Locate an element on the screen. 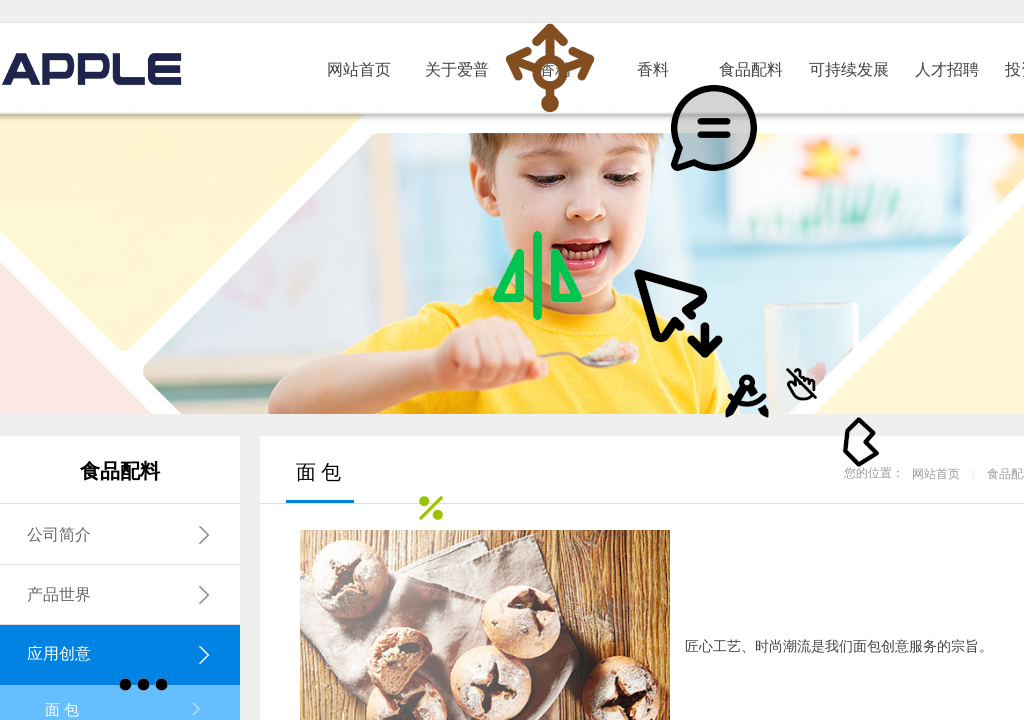 This screenshot has width=1024, height=720. touch interaction disabled is located at coordinates (801, 383).